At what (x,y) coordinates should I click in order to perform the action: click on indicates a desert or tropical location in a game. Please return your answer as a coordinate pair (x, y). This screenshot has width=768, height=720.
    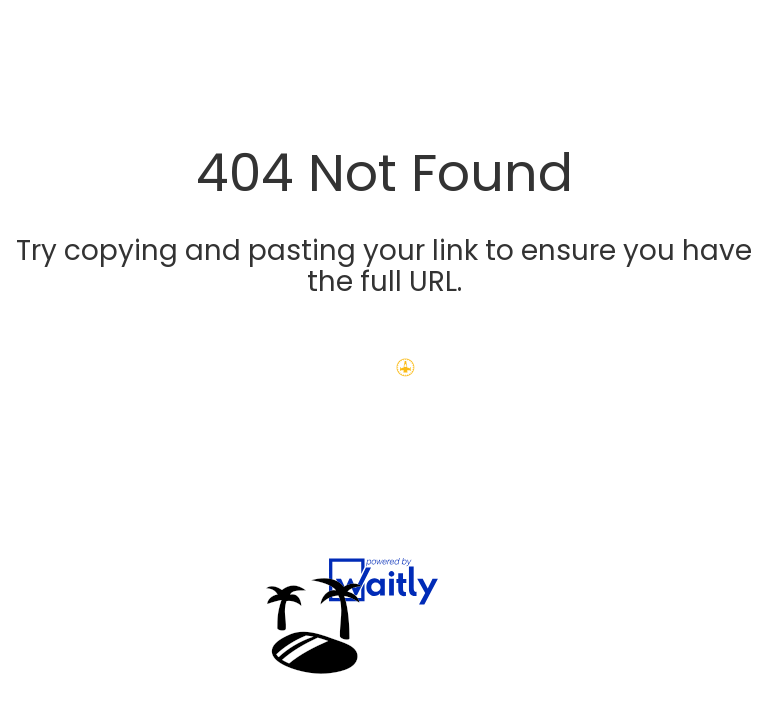
    Looking at the image, I should click on (314, 626).